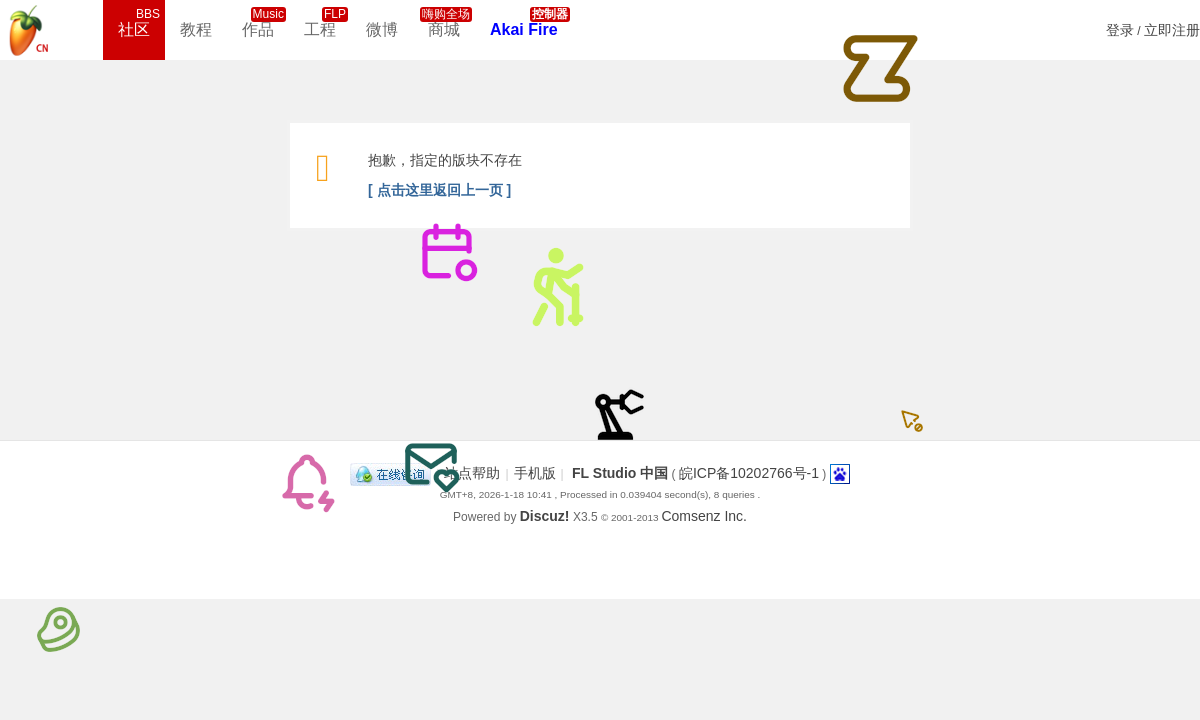 This screenshot has width=1200, height=720. Describe the element at coordinates (556, 287) in the screenshot. I see `access hiking or trekking activities` at that location.